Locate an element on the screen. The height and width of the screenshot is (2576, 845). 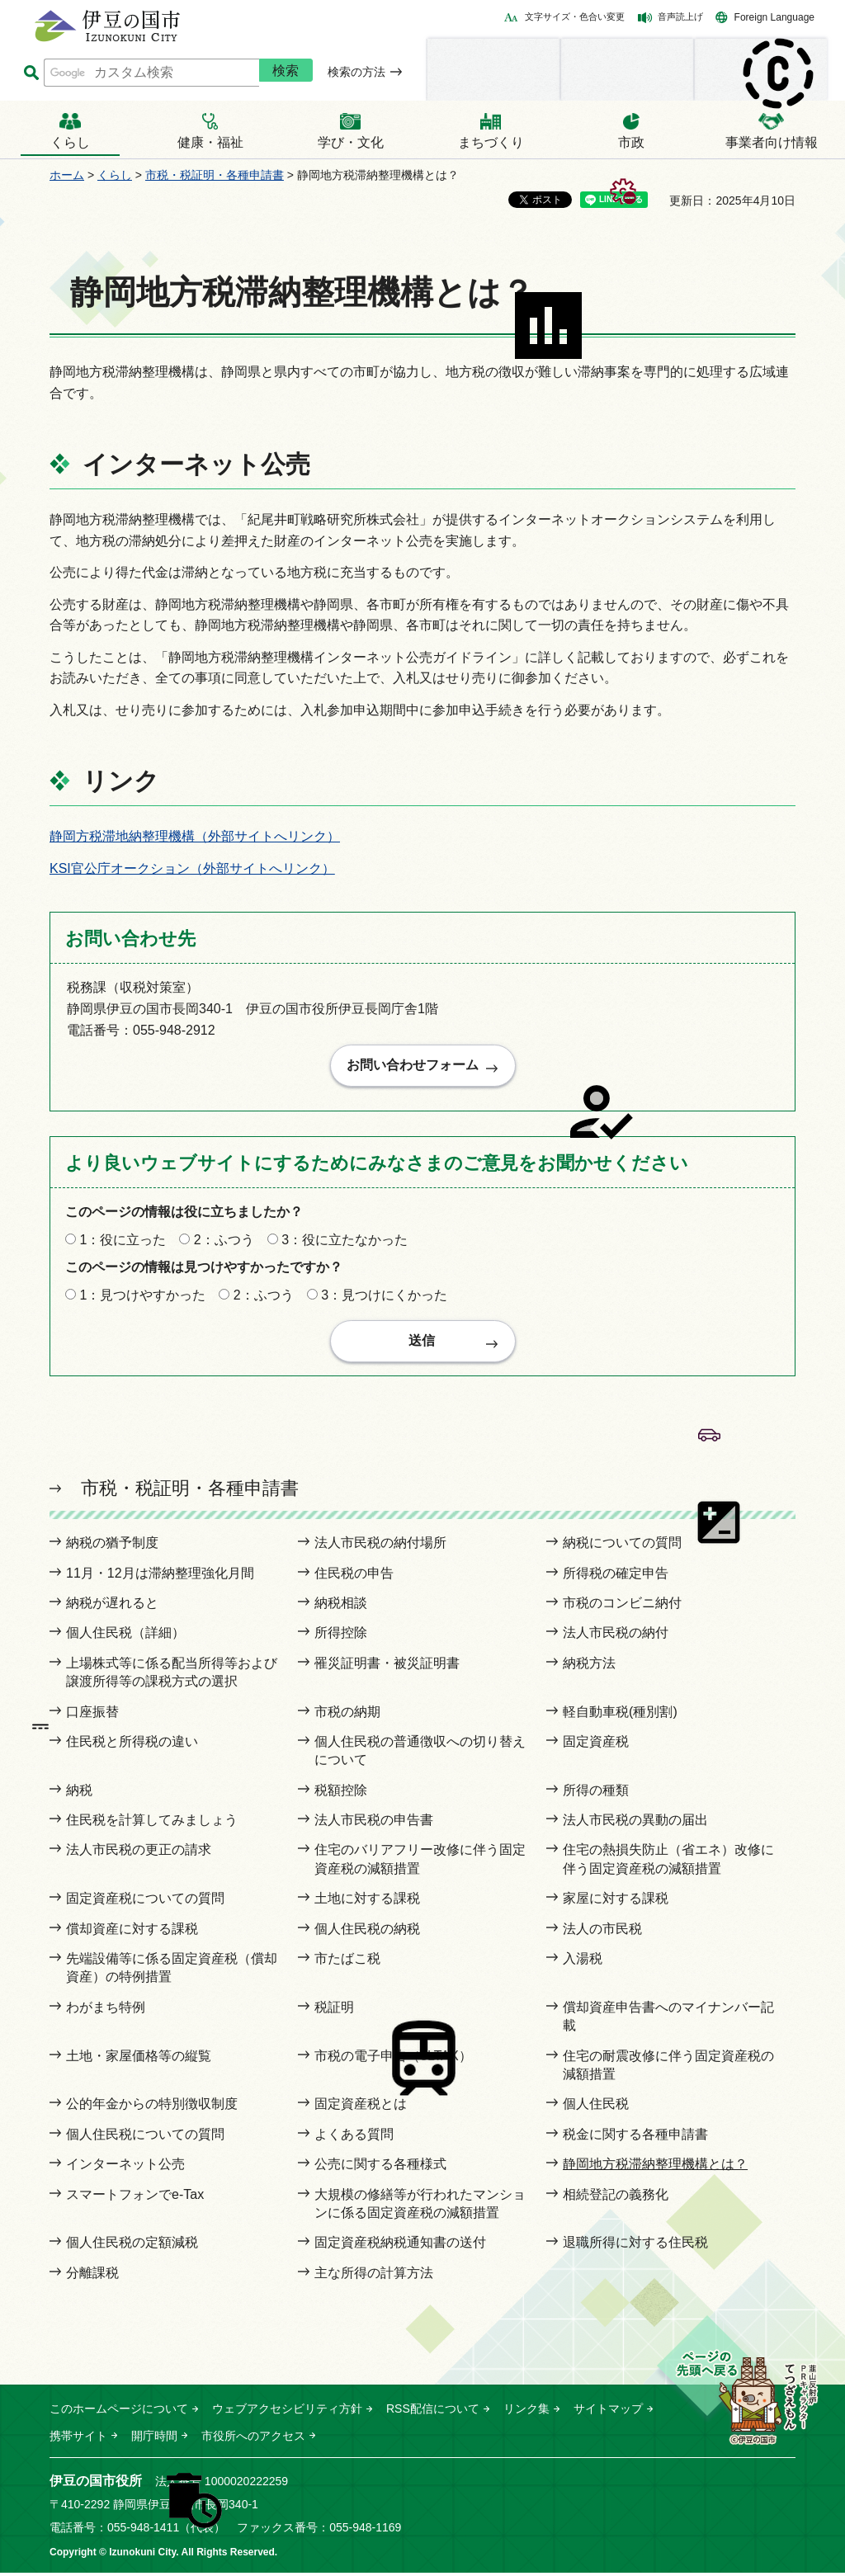
view poll results is located at coordinates (548, 325).